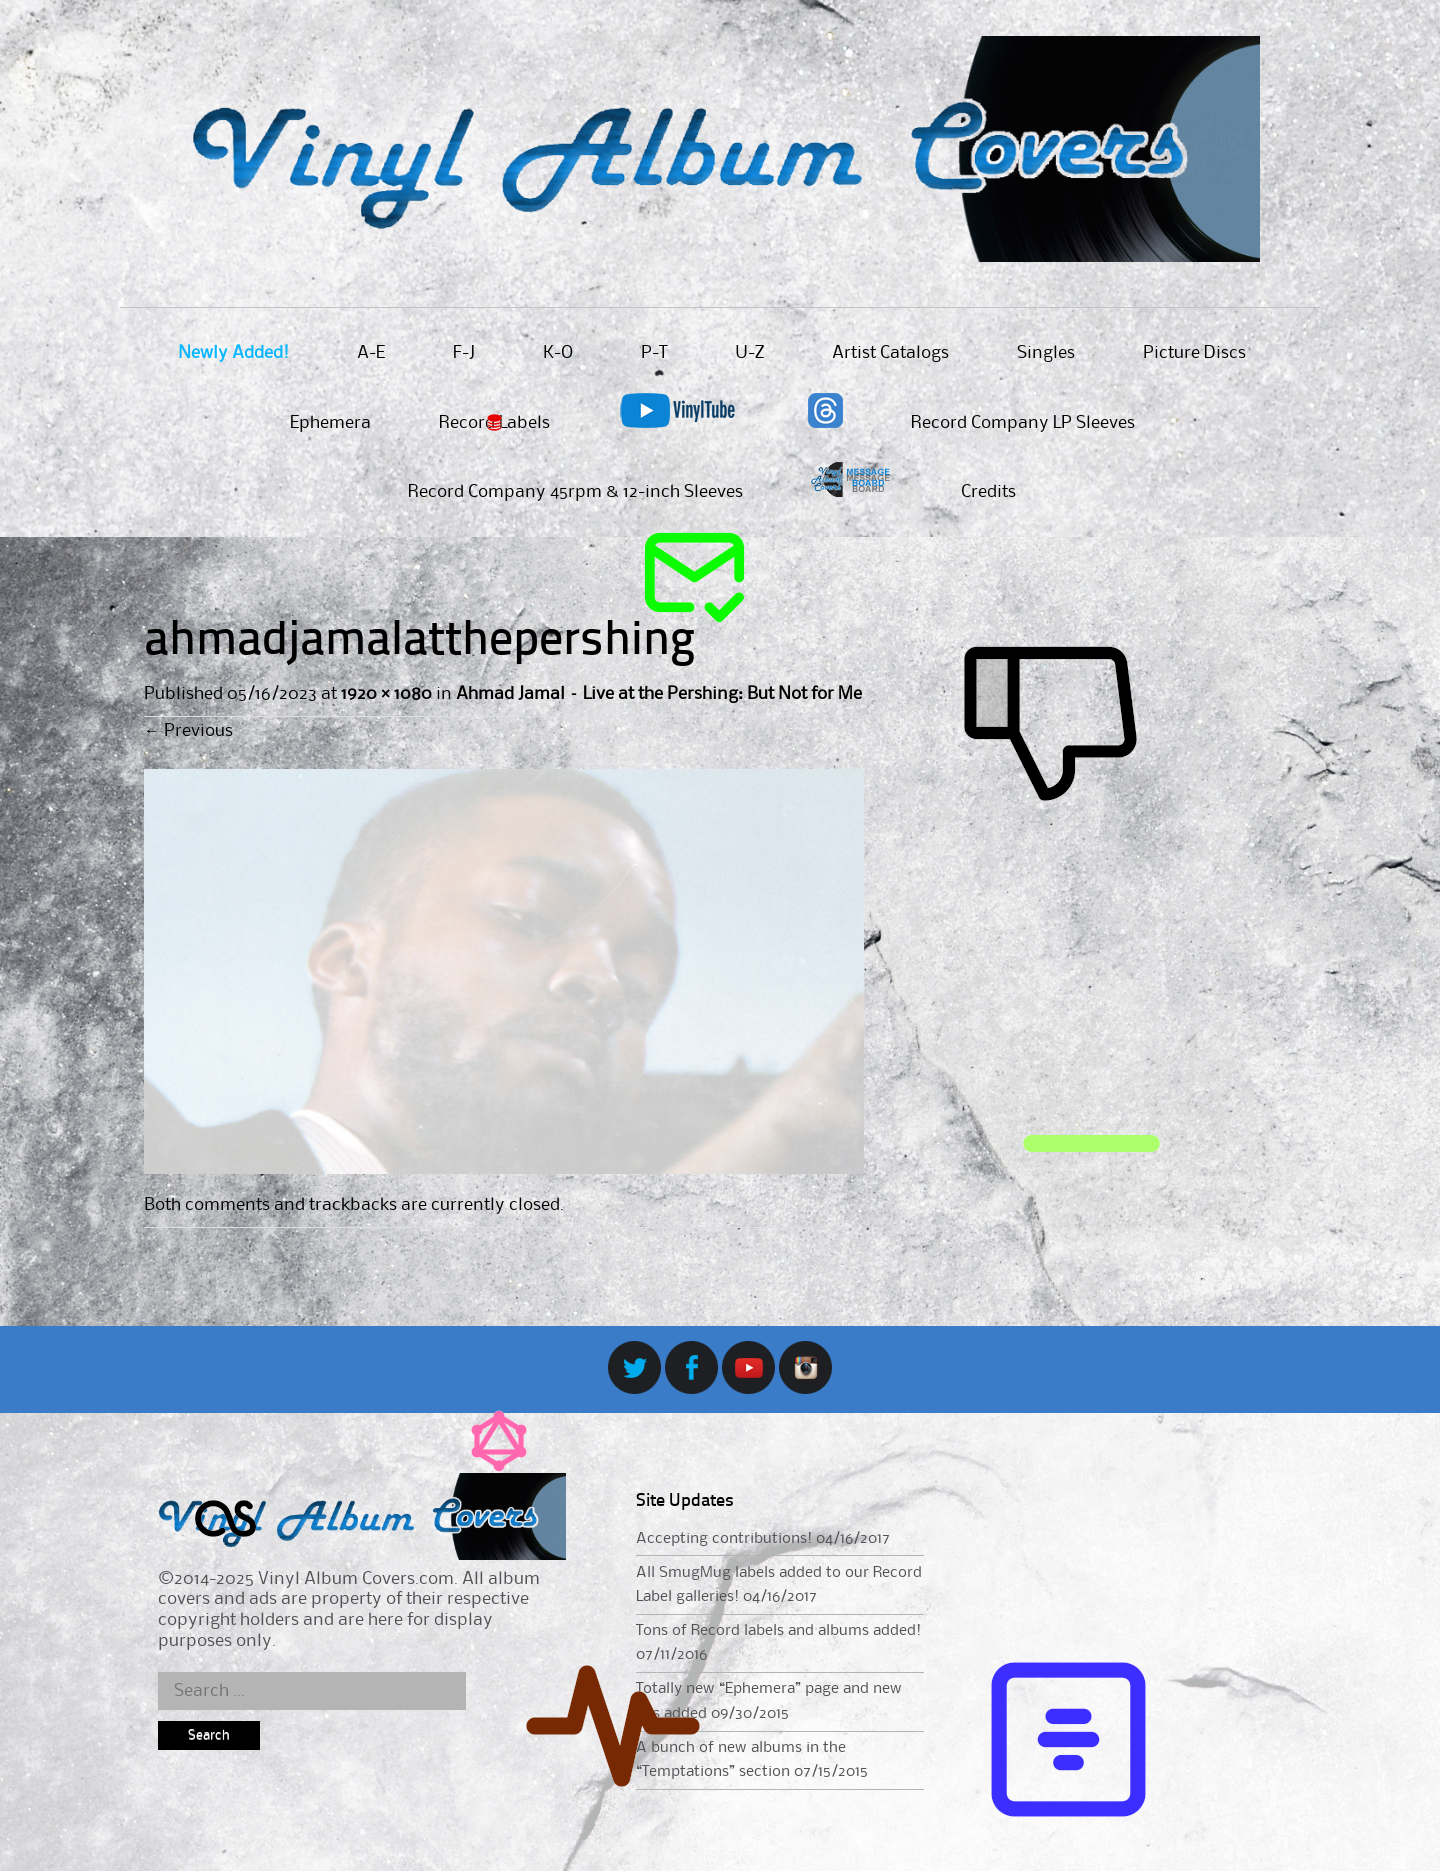 This screenshot has height=1871, width=1440. What do you see at coordinates (1050, 714) in the screenshot?
I see `dislike or downvote content` at bounding box center [1050, 714].